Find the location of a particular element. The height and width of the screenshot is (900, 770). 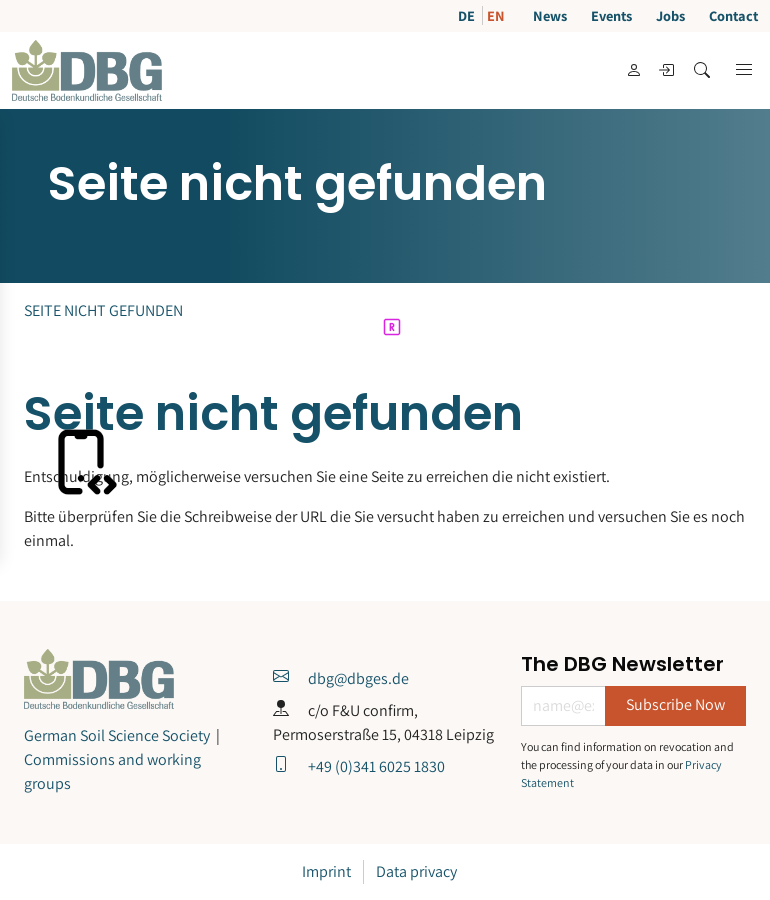

indicates a rating or review section is located at coordinates (392, 327).